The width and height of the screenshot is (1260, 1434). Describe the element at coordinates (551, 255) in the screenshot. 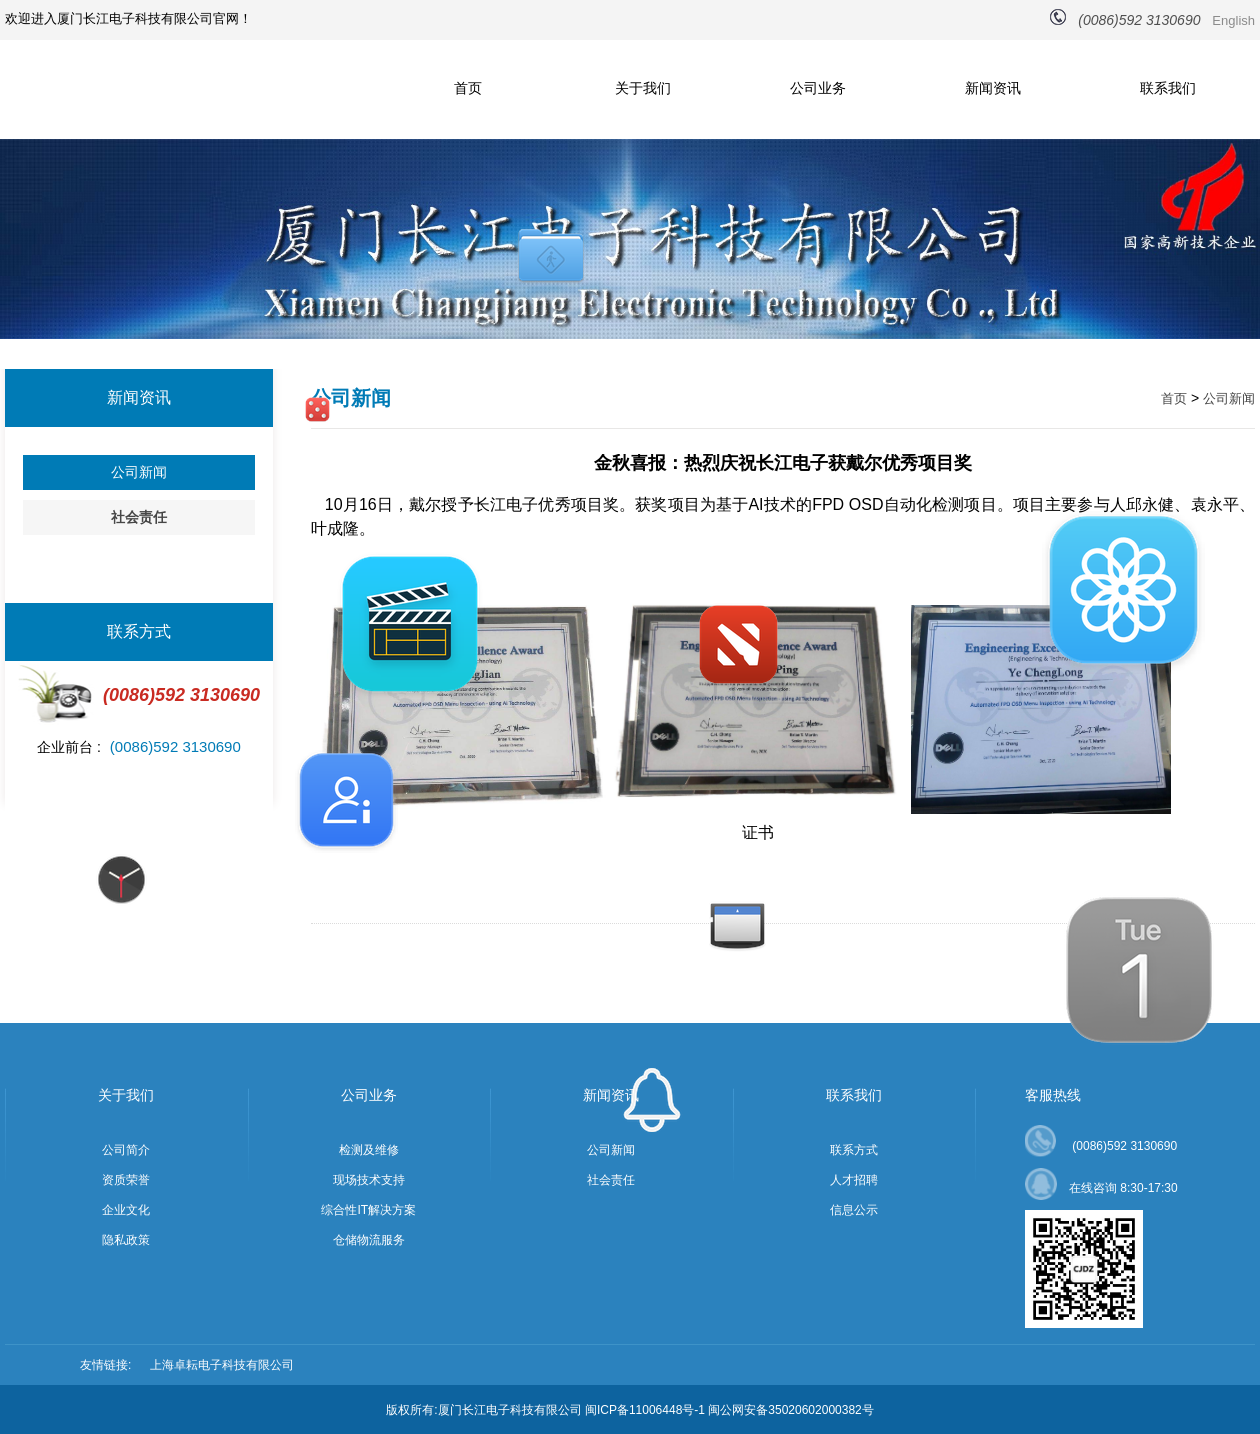

I see `access the public folder for shared files` at that location.